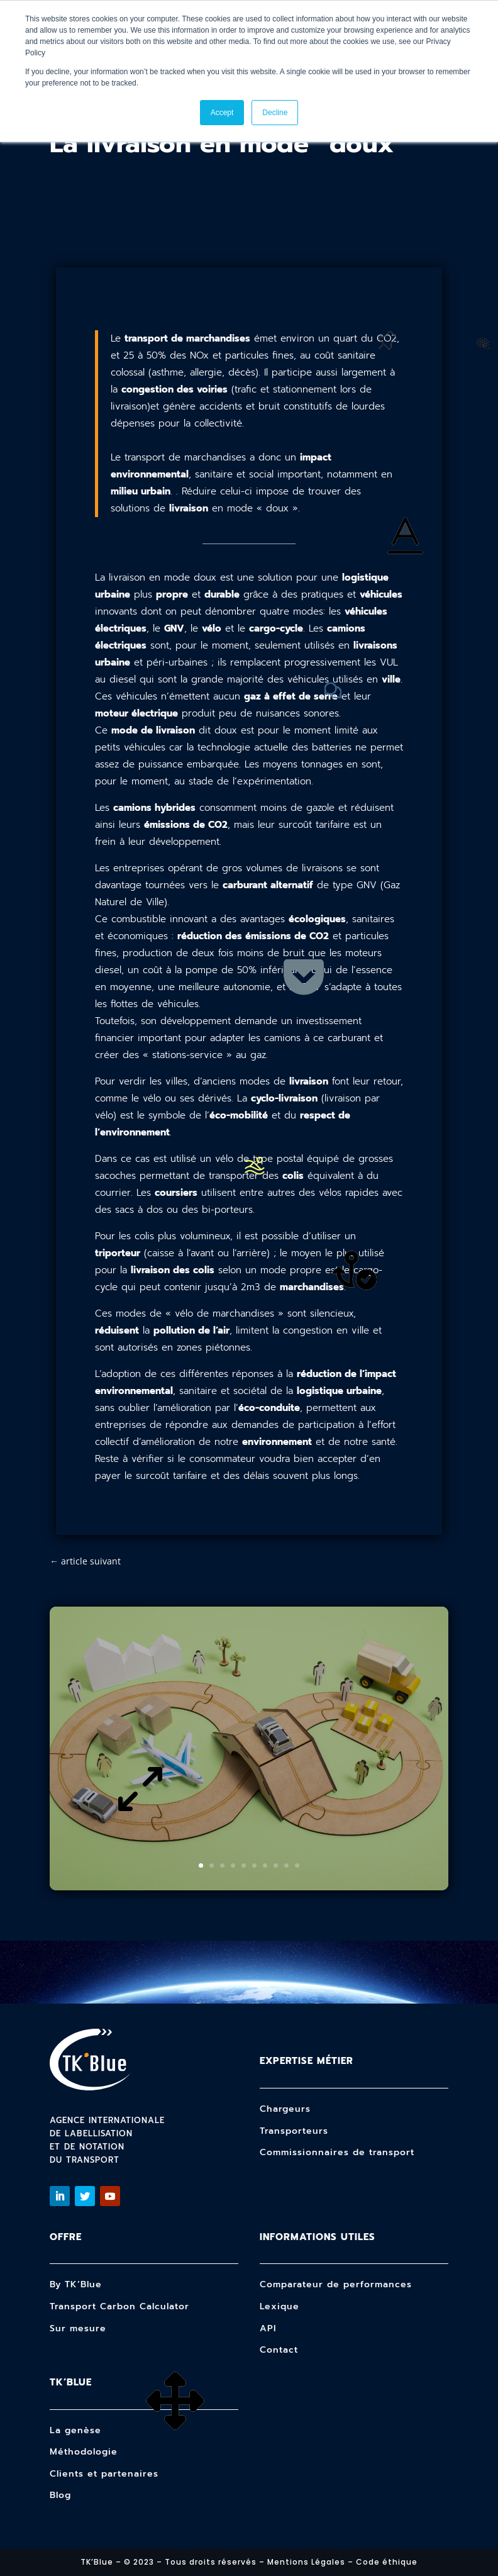  Describe the element at coordinates (304, 976) in the screenshot. I see `save to Pocket` at that location.